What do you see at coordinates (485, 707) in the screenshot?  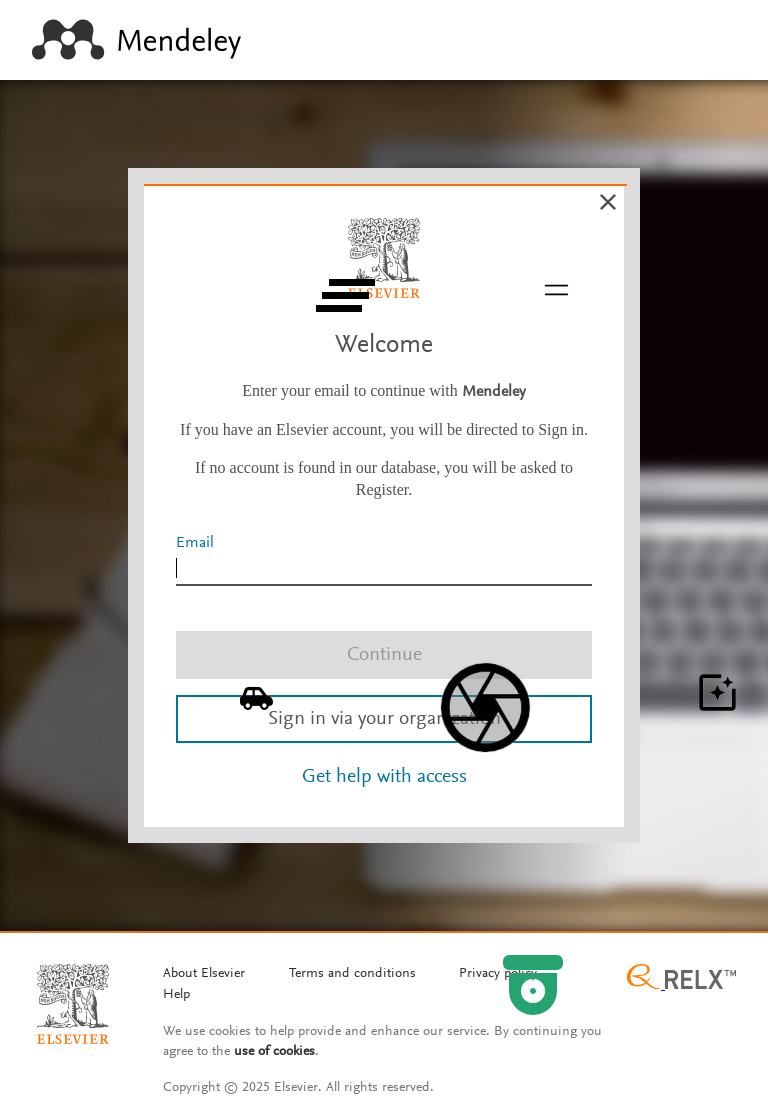 I see `open camera to take a photo` at bounding box center [485, 707].